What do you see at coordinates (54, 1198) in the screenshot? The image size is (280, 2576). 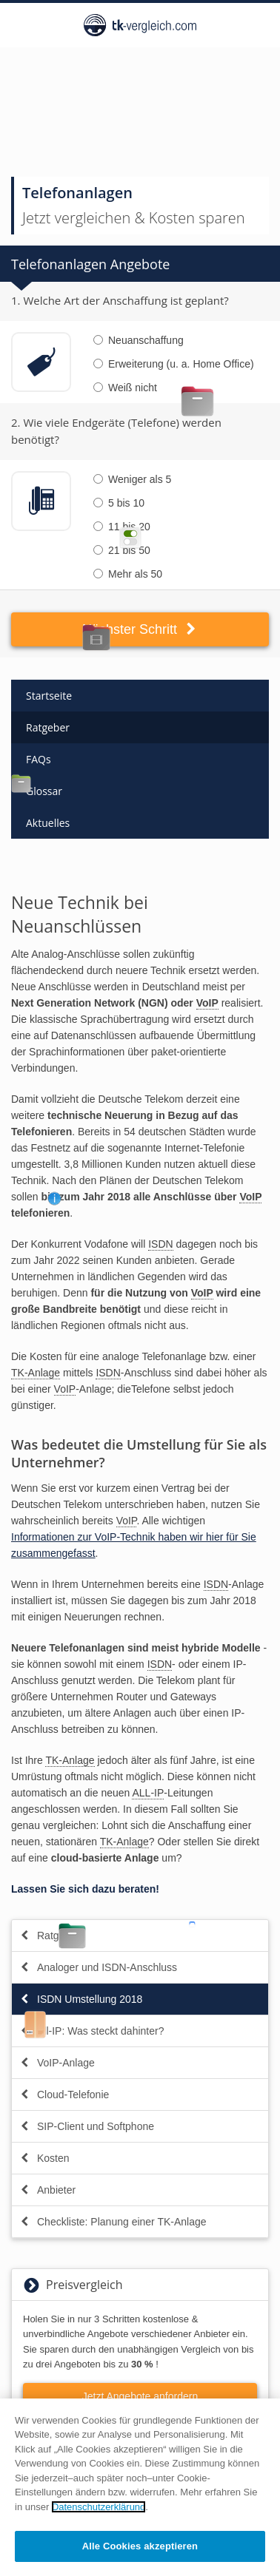 I see `view information or details about this item` at bounding box center [54, 1198].